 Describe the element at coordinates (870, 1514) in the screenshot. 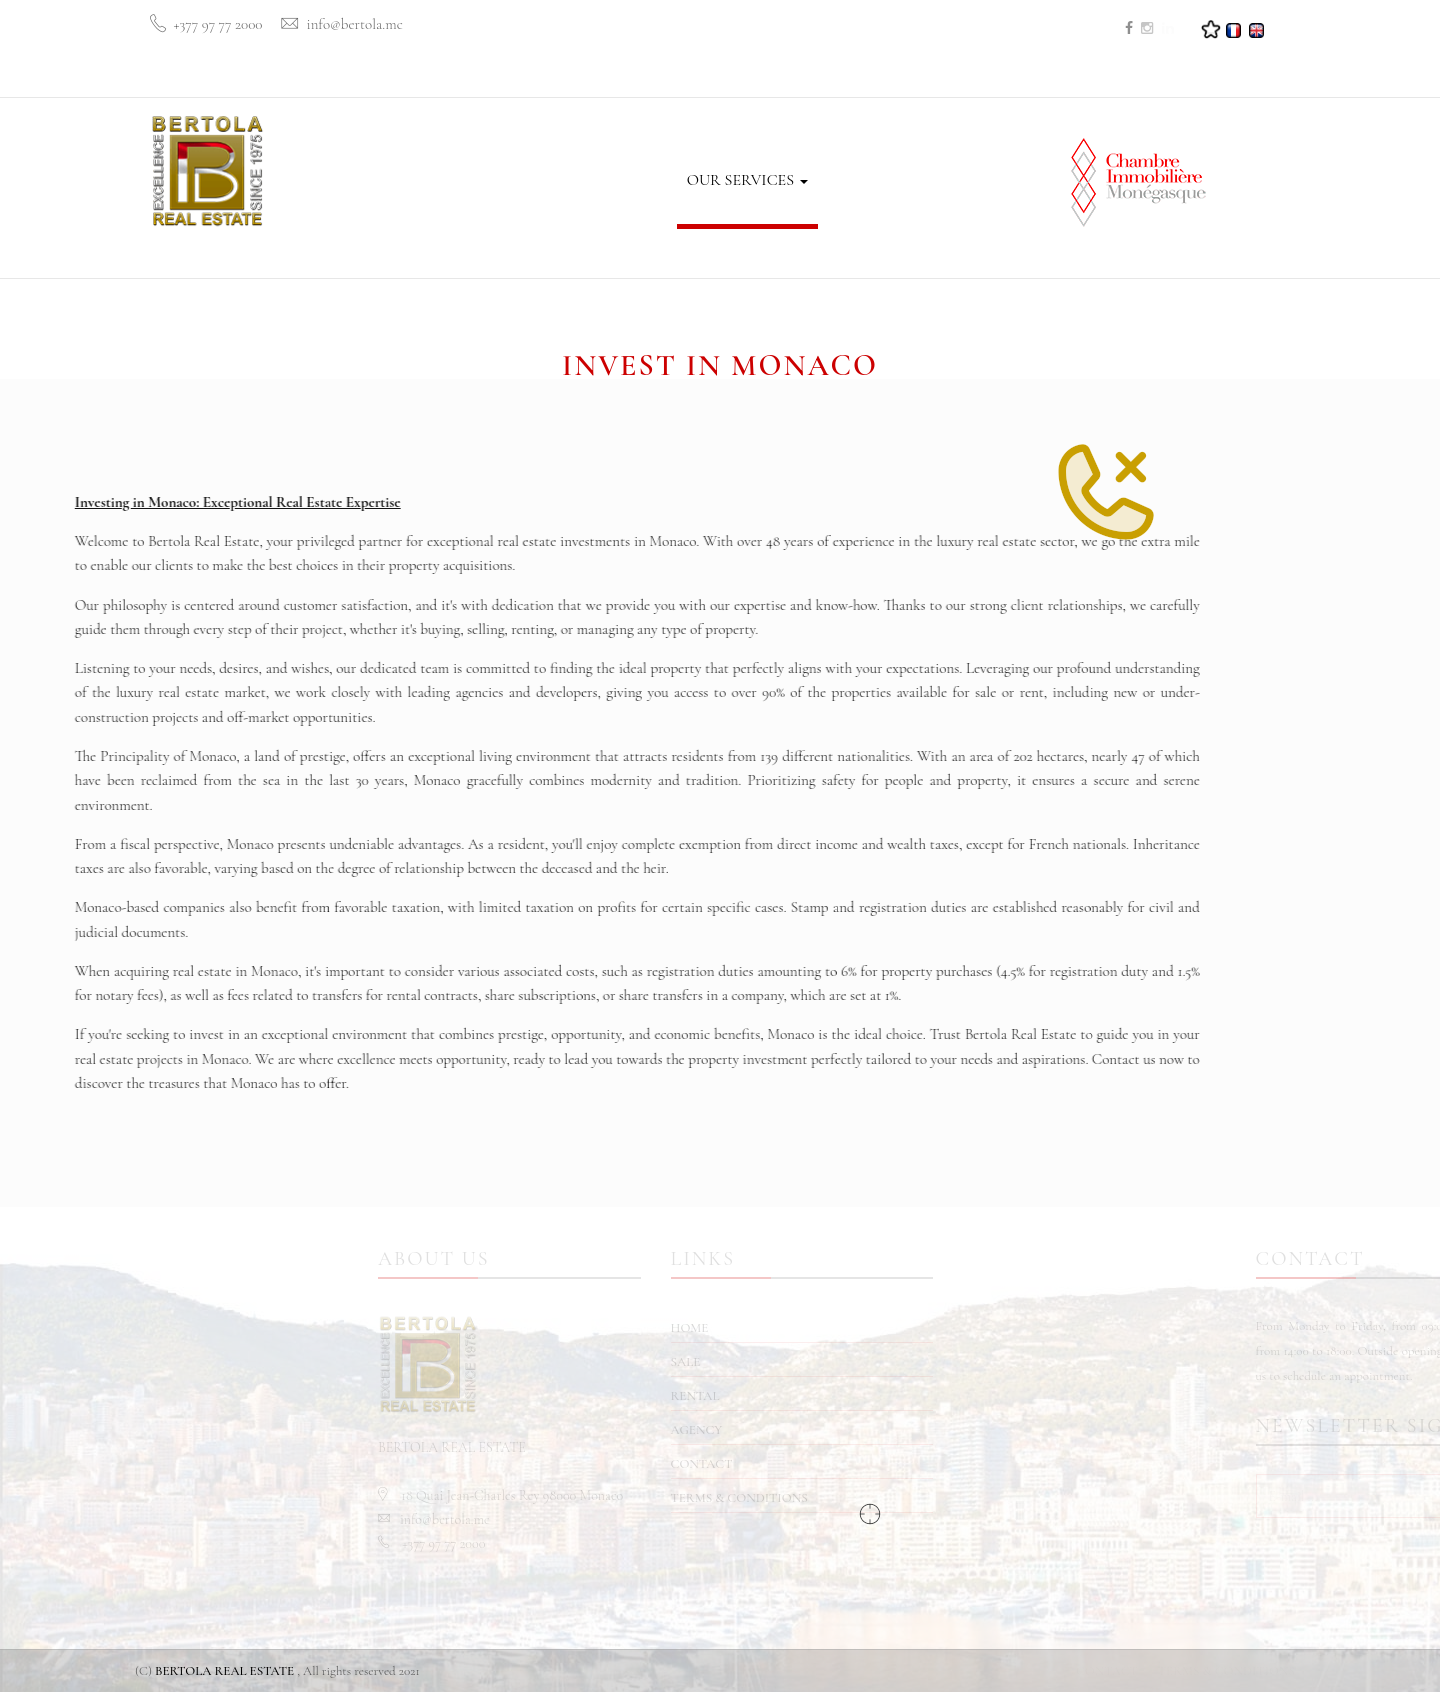

I see `center map on current location` at that location.